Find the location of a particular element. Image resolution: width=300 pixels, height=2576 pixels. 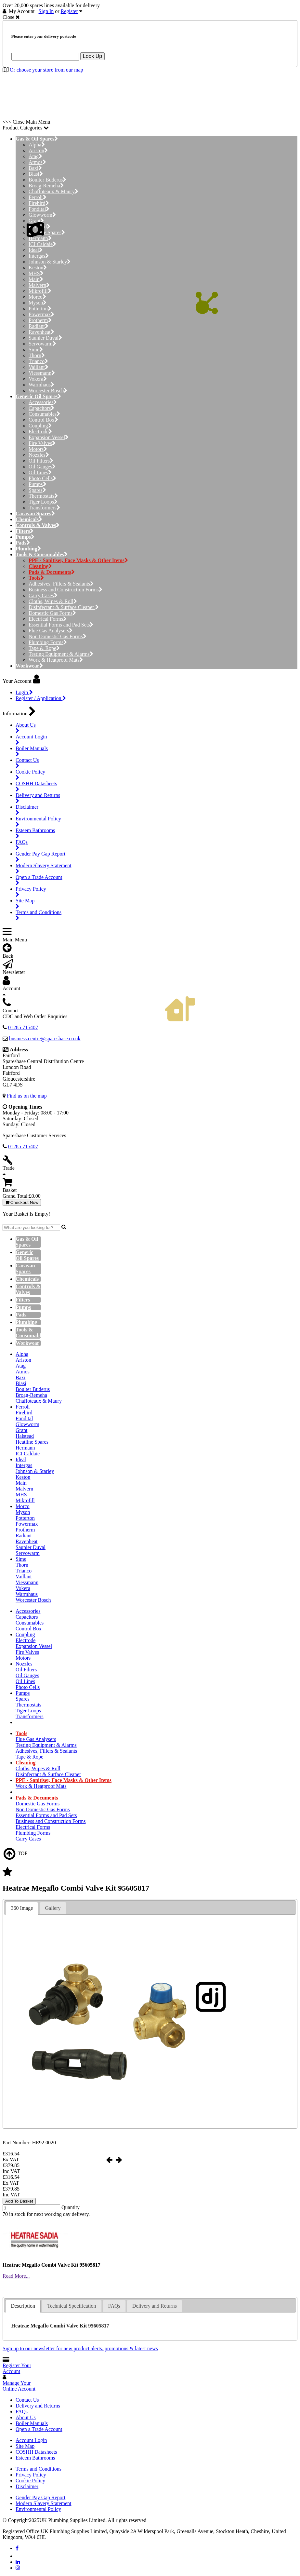

view payment or billing information is located at coordinates (35, 229).